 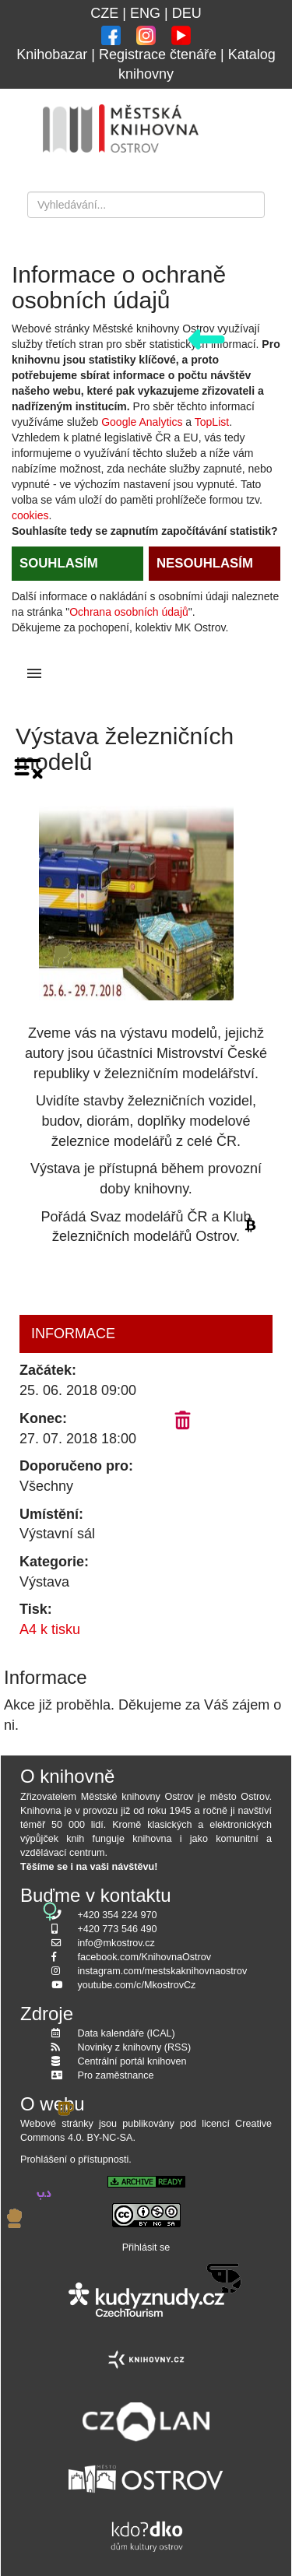 I want to click on pay with PayPal, so click(x=62, y=957).